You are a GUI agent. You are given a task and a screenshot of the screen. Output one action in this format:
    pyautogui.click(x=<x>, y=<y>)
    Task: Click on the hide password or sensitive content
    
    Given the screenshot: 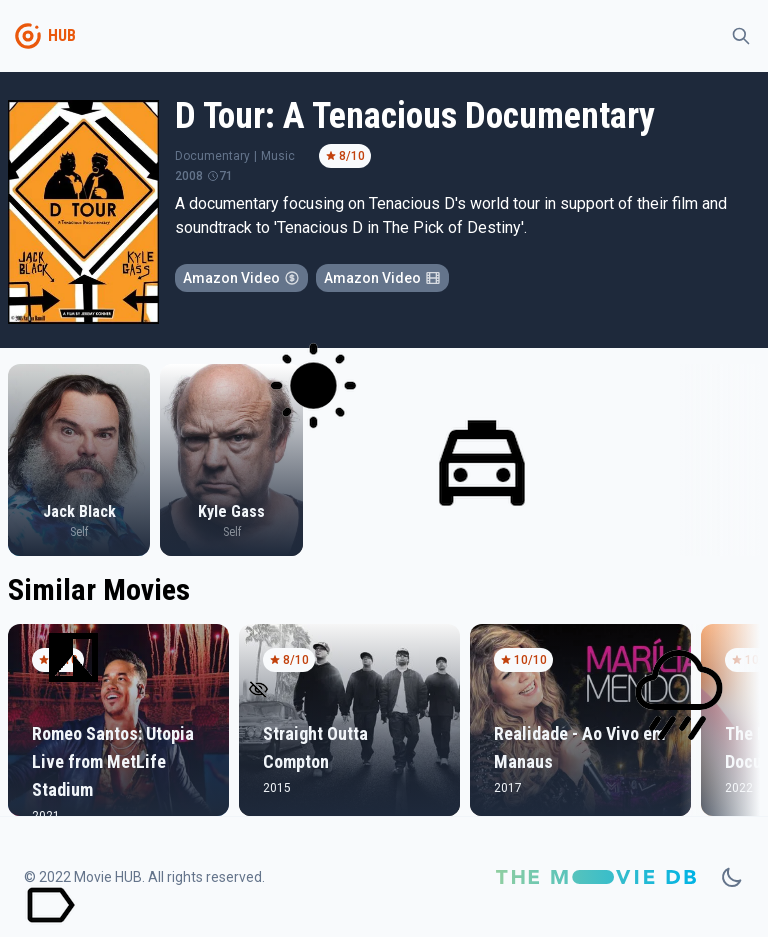 What is the action you would take?
    pyautogui.click(x=258, y=689)
    